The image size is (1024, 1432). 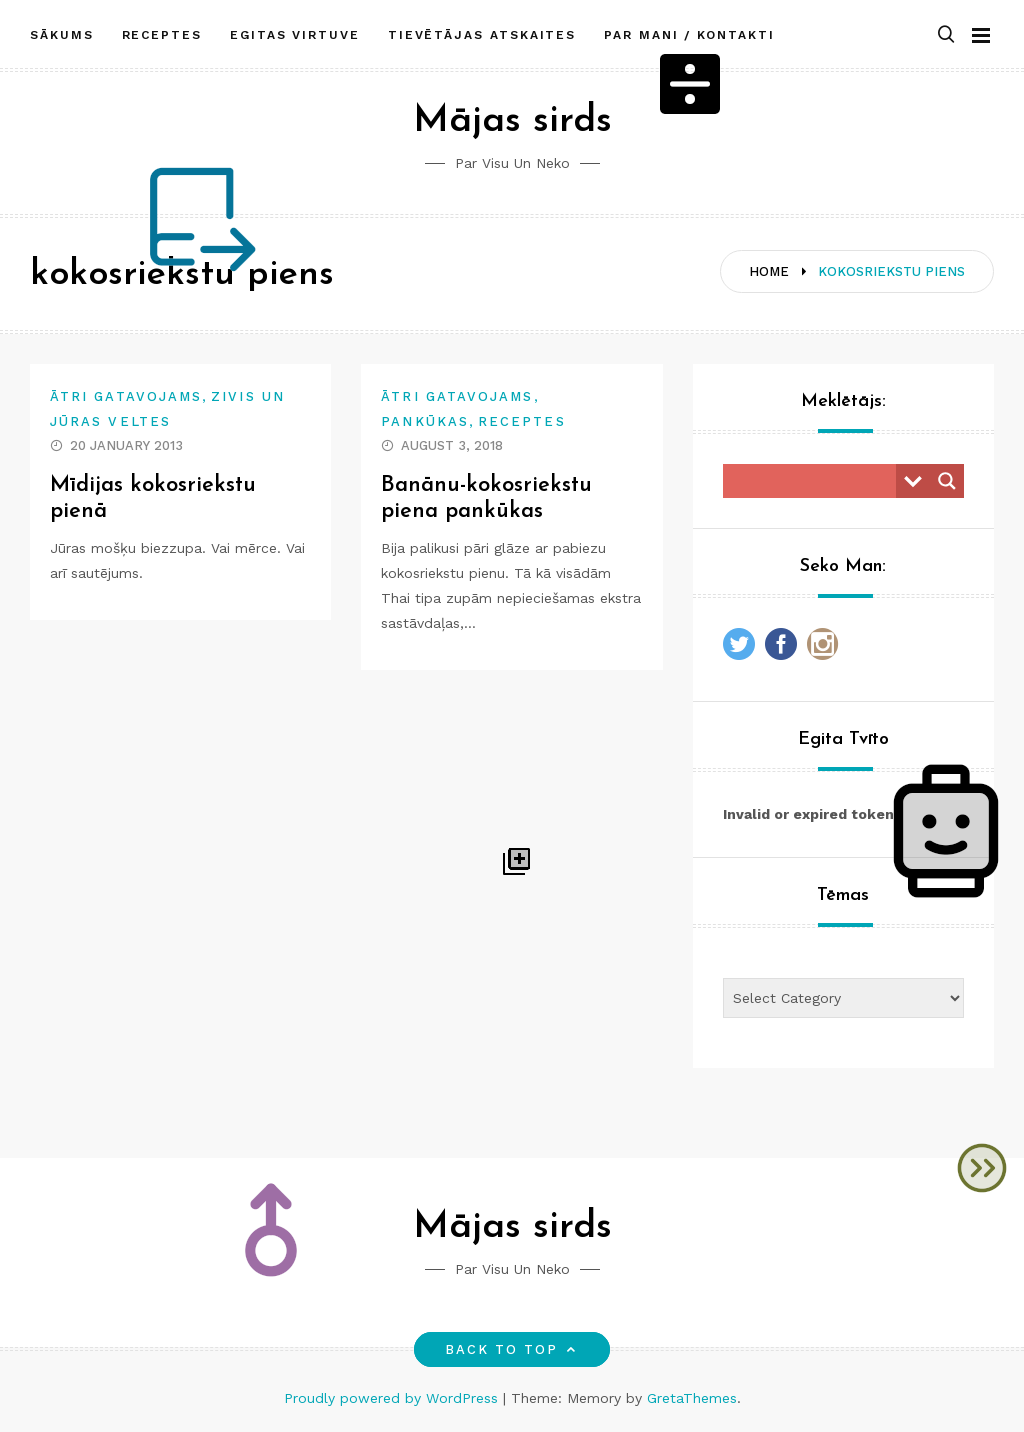 What do you see at coordinates (271, 1230) in the screenshot?
I see `swipe up to continue or dismiss` at bounding box center [271, 1230].